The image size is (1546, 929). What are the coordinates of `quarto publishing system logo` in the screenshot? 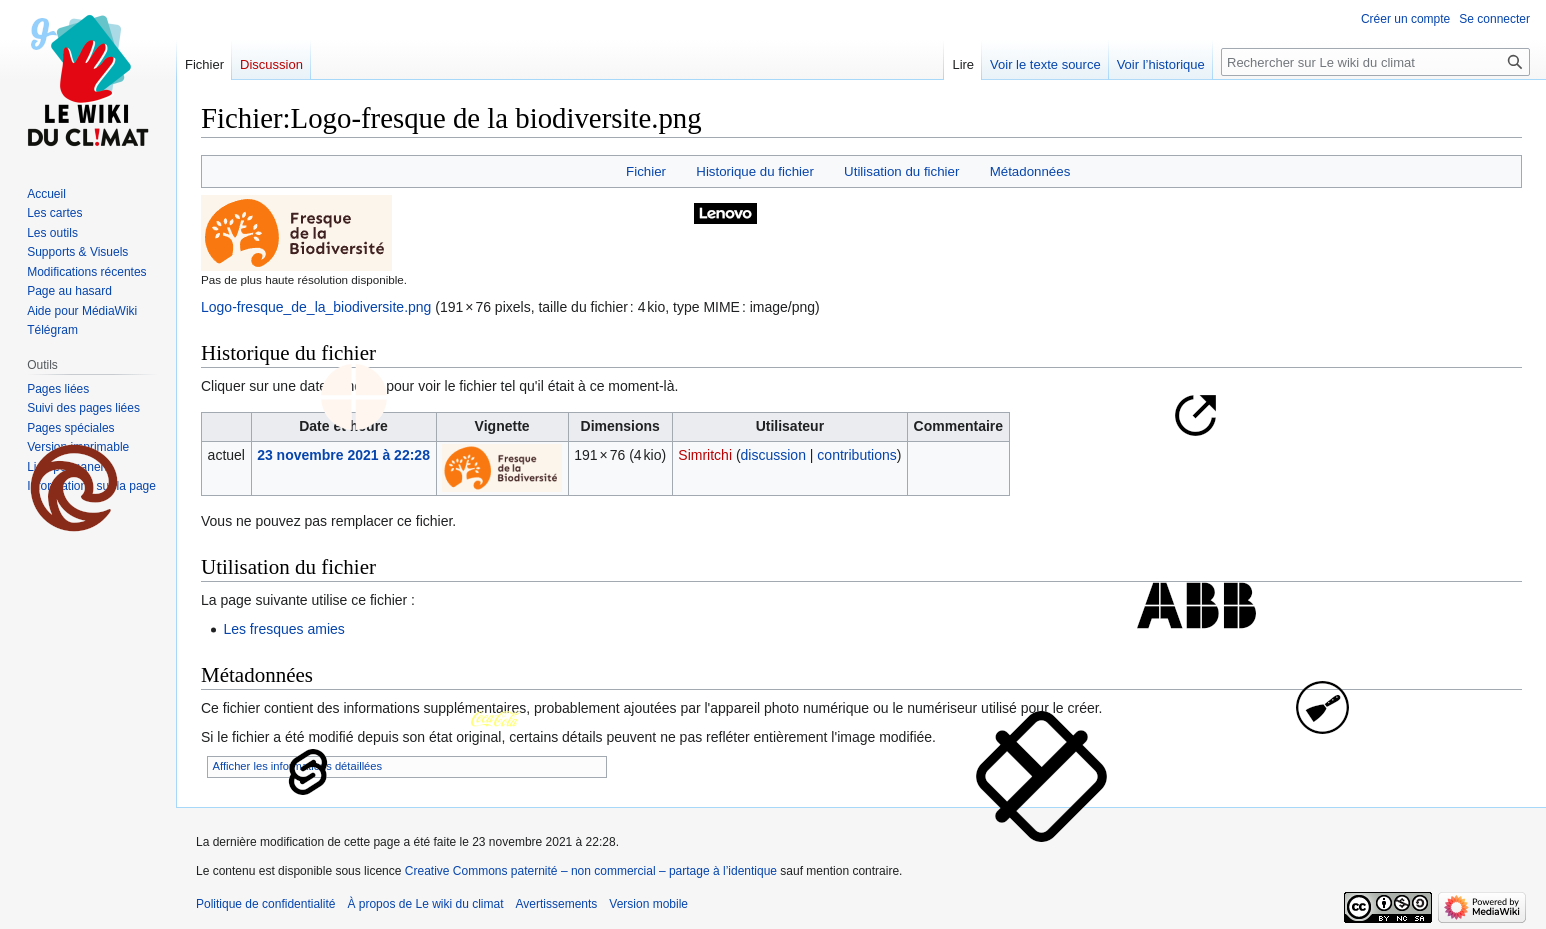 It's located at (354, 397).